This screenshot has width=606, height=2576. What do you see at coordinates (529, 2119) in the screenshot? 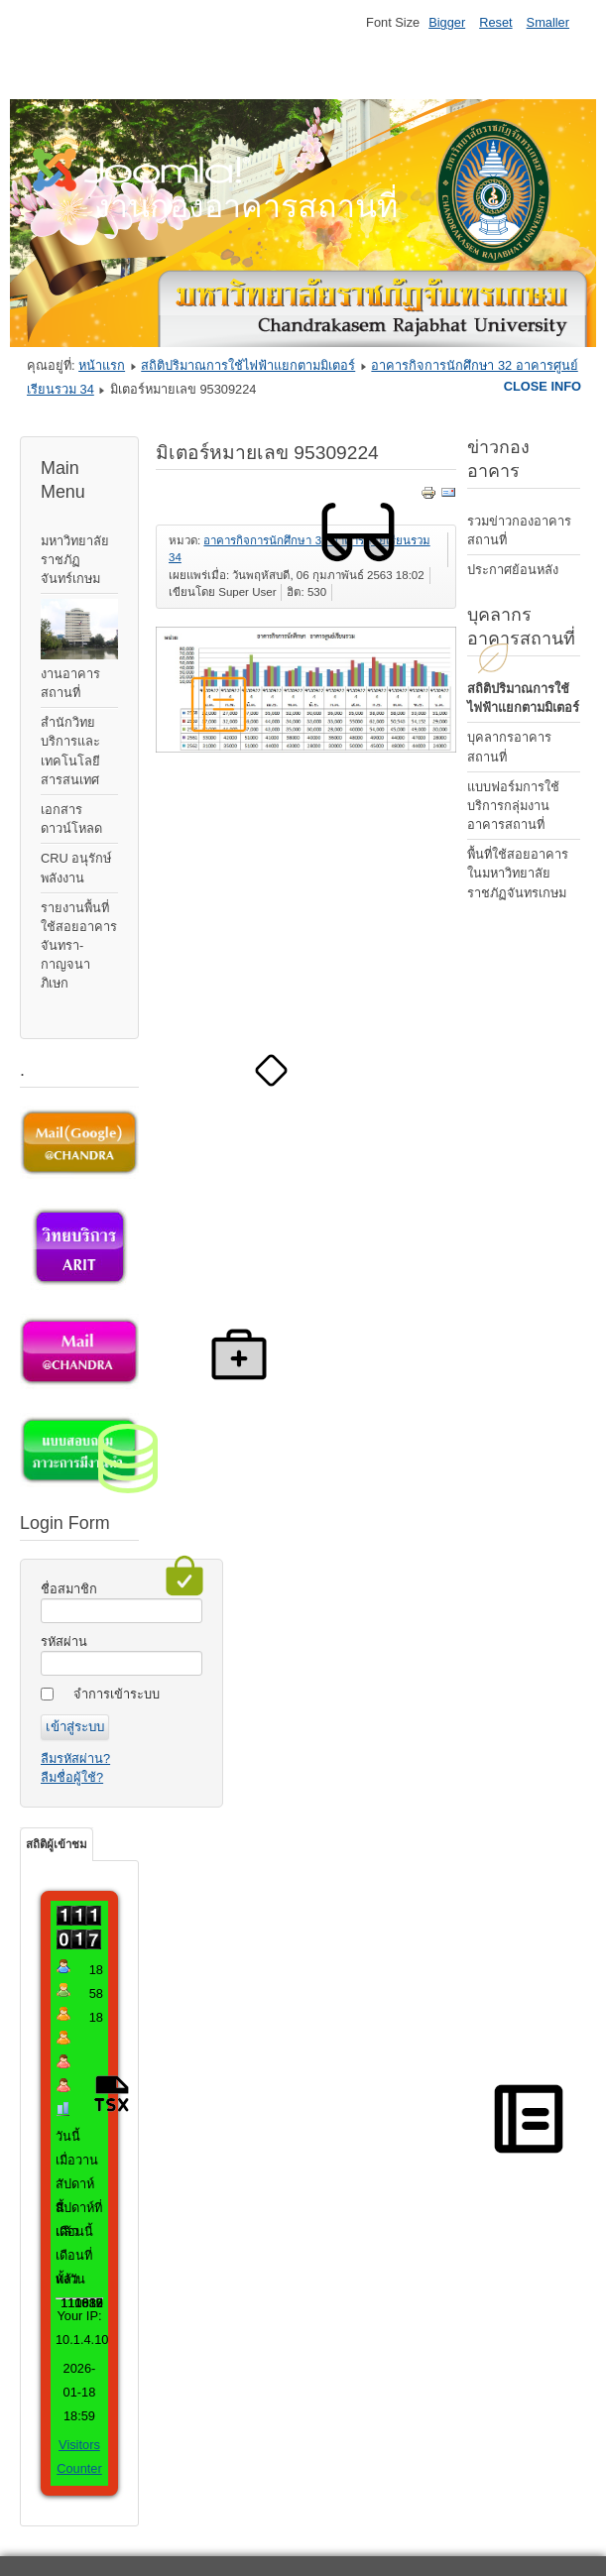
I see `open notes or notebook` at bounding box center [529, 2119].